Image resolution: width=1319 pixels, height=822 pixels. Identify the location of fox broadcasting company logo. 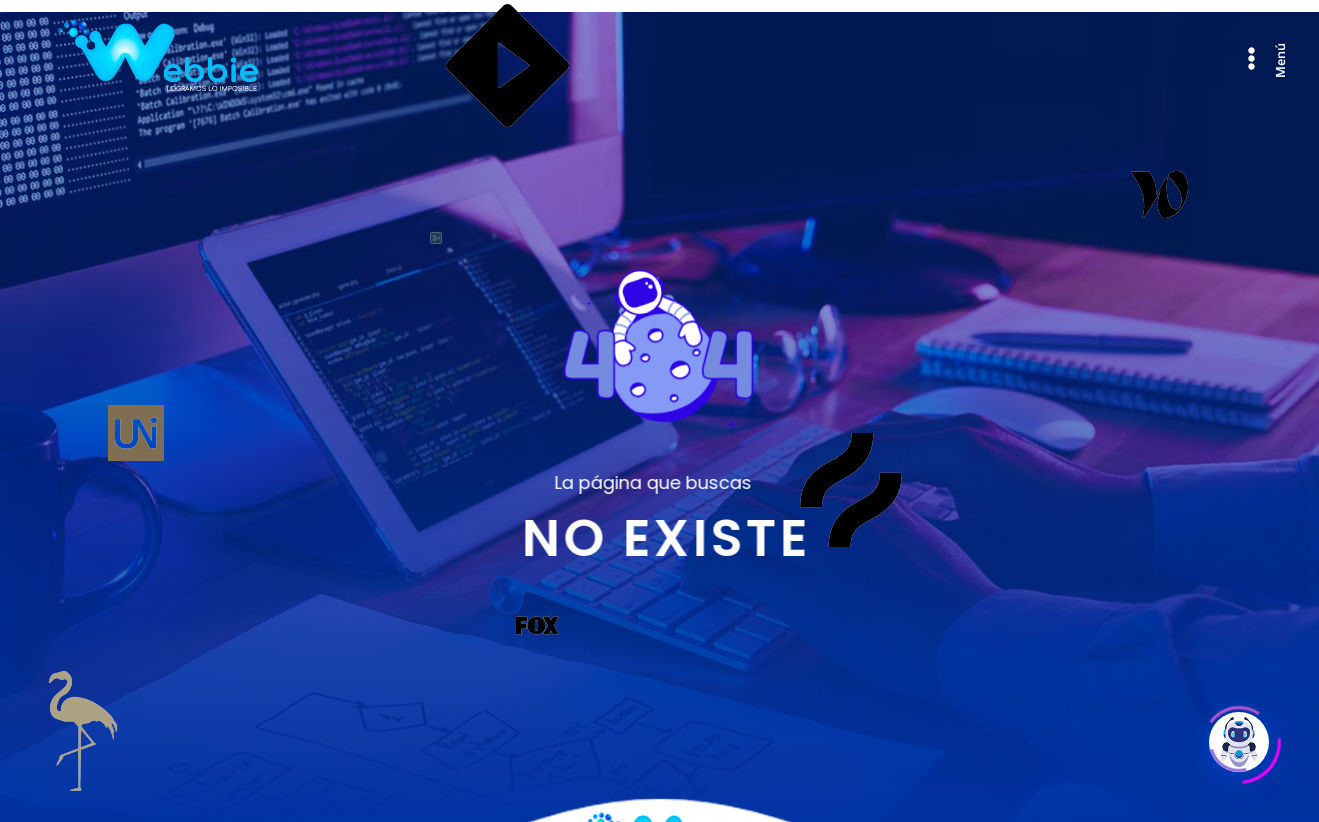
(537, 625).